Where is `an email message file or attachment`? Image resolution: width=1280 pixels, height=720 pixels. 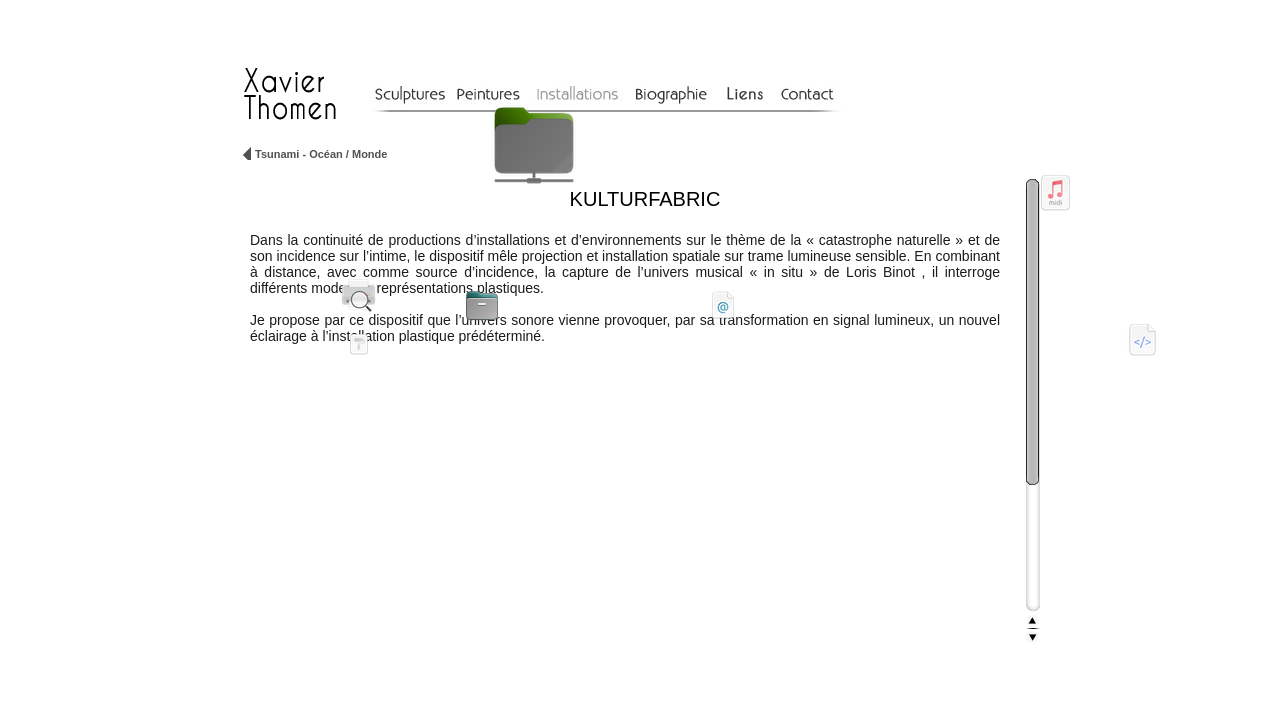 an email message file or attachment is located at coordinates (723, 305).